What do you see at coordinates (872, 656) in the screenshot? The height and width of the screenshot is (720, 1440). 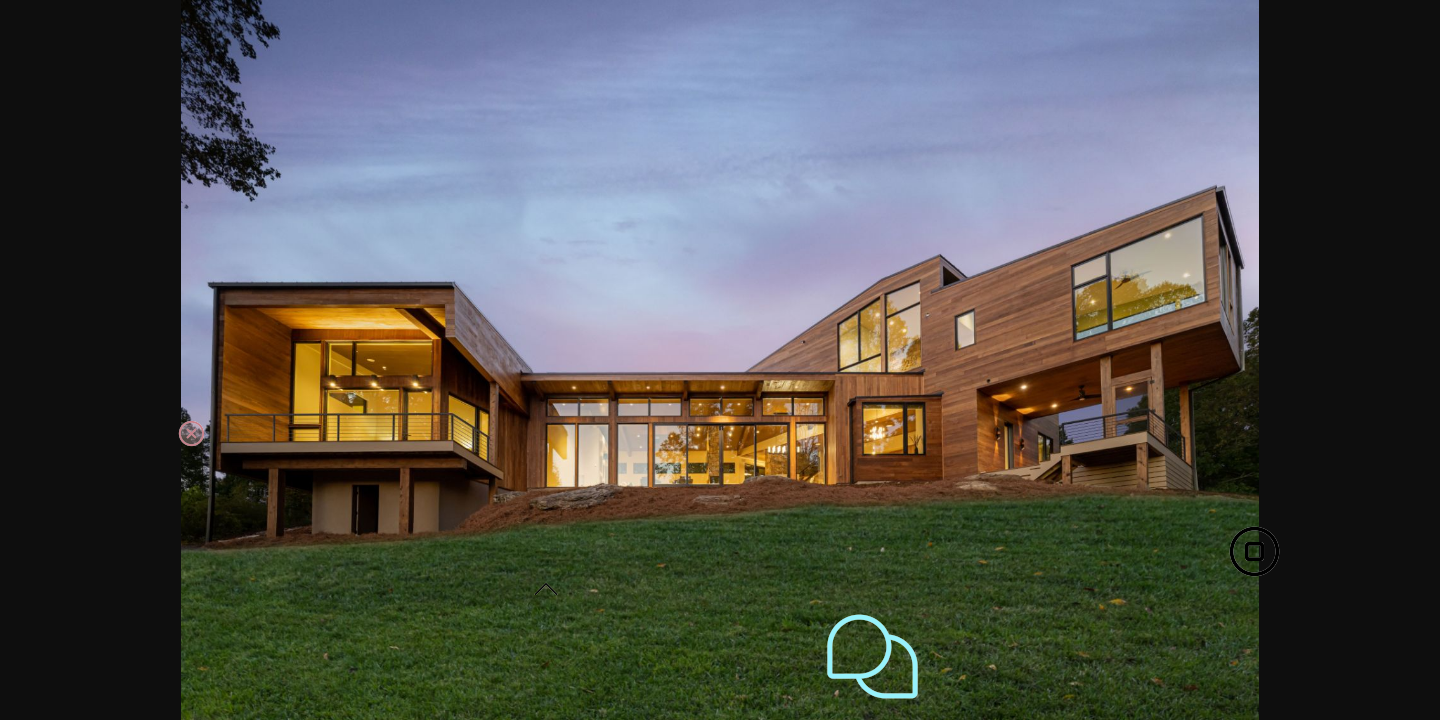 I see `open chat or messaging` at bounding box center [872, 656].